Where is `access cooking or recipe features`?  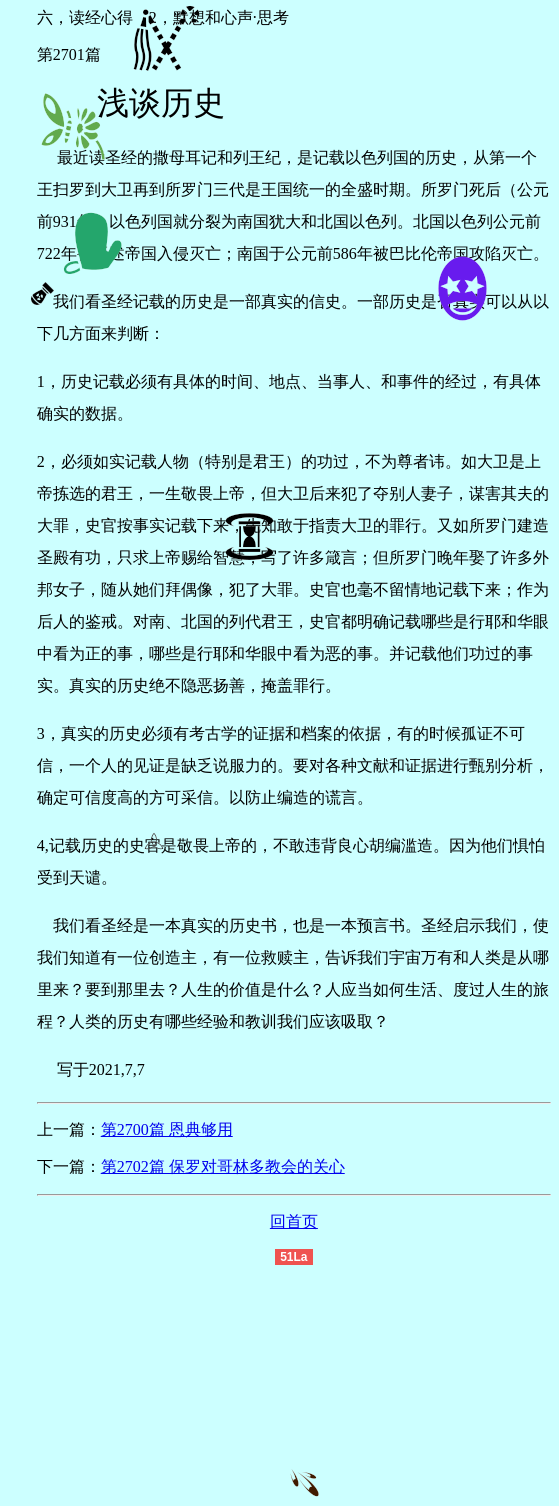 access cooking or recipe features is located at coordinates (94, 243).